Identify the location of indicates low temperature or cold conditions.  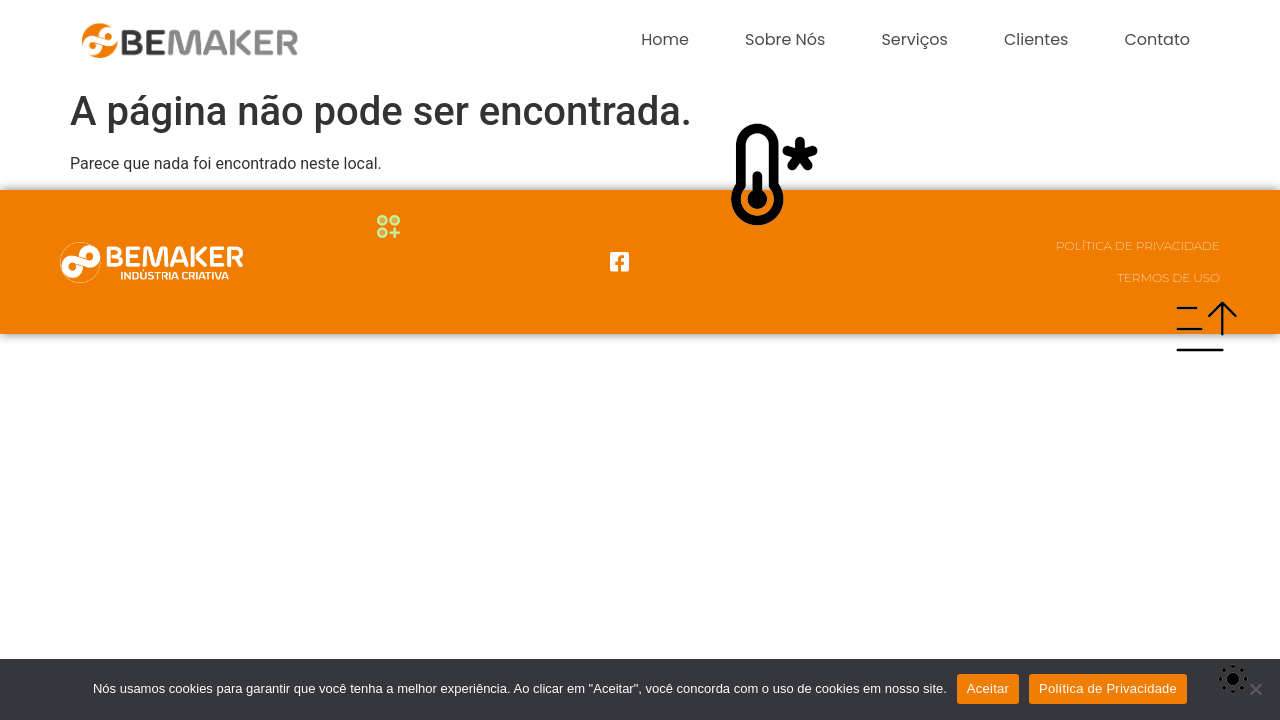
(765, 174).